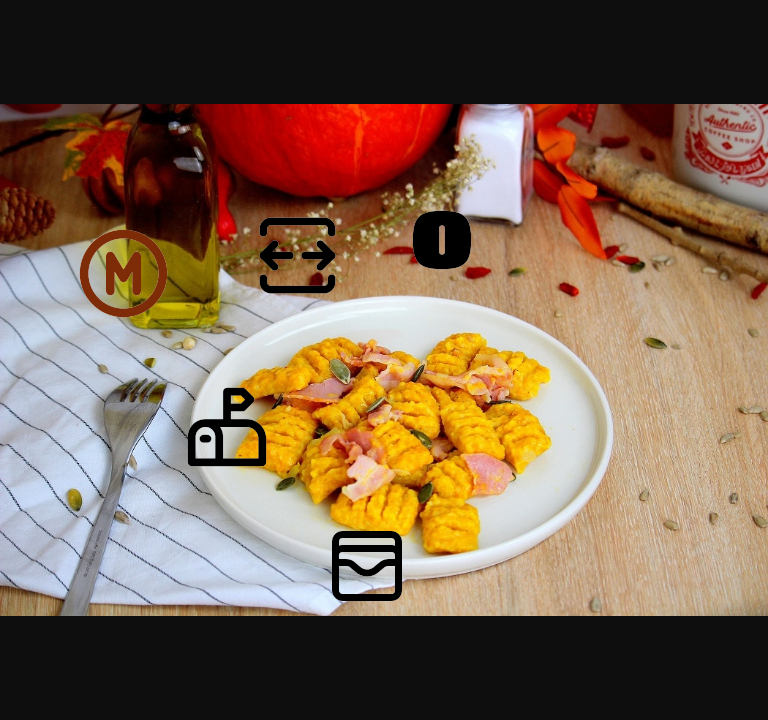 This screenshot has width=768, height=720. What do you see at coordinates (367, 566) in the screenshot?
I see `access your digital wallet and payment cards` at bounding box center [367, 566].